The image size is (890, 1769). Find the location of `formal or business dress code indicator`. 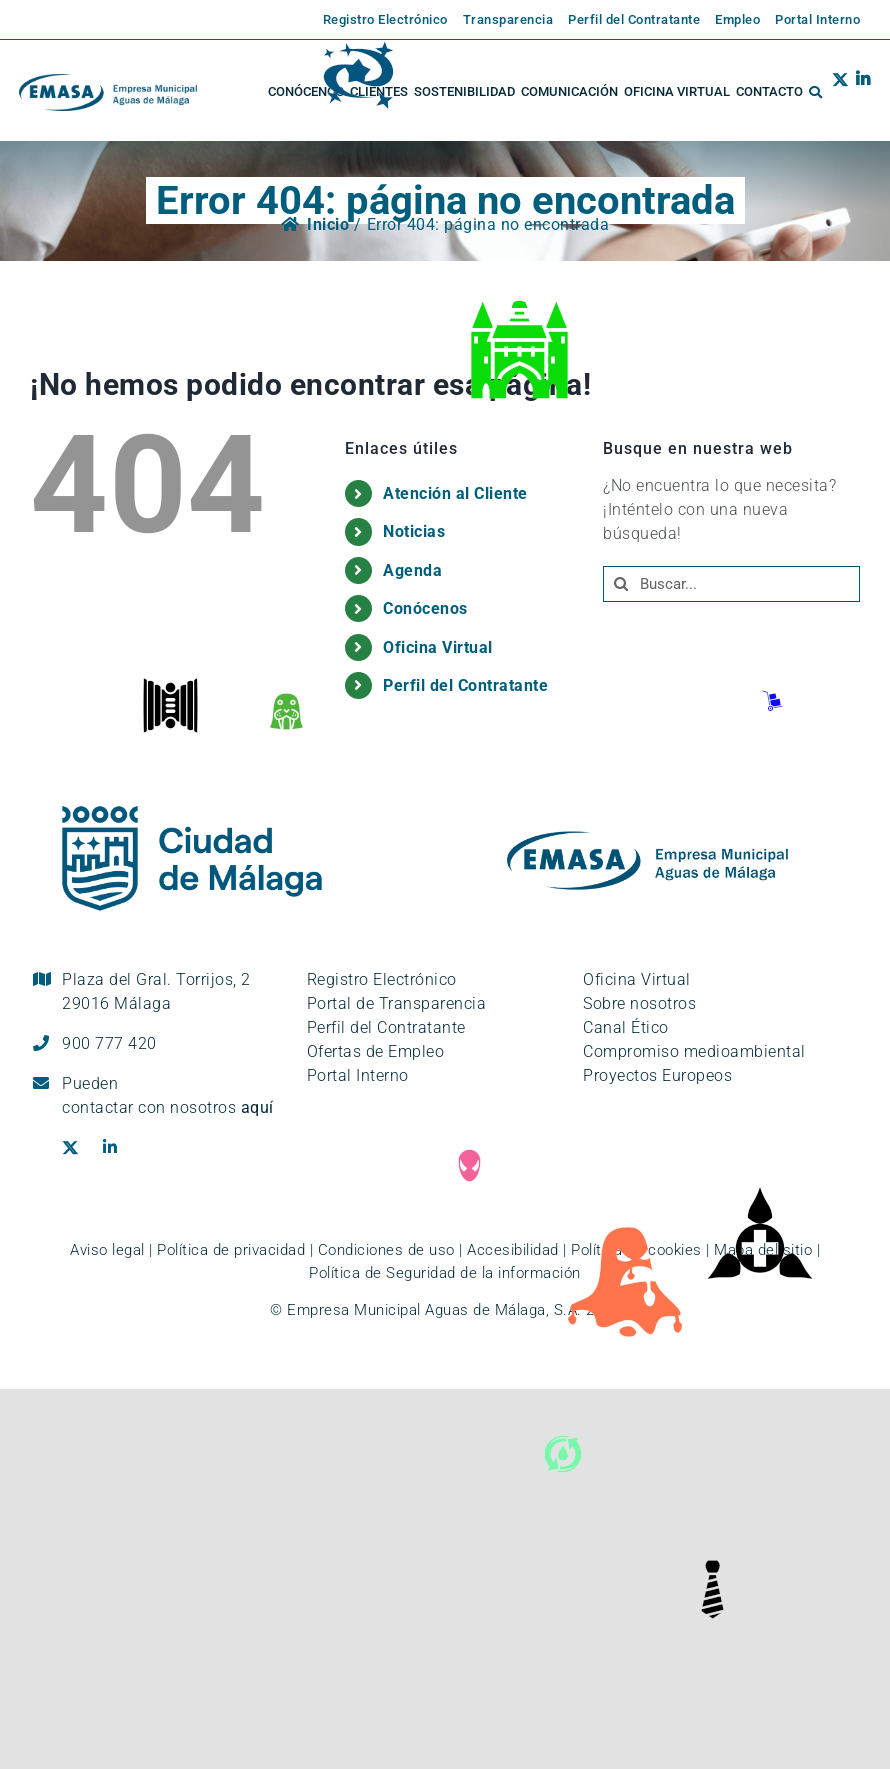

formal or business dress code indicator is located at coordinates (712, 1589).